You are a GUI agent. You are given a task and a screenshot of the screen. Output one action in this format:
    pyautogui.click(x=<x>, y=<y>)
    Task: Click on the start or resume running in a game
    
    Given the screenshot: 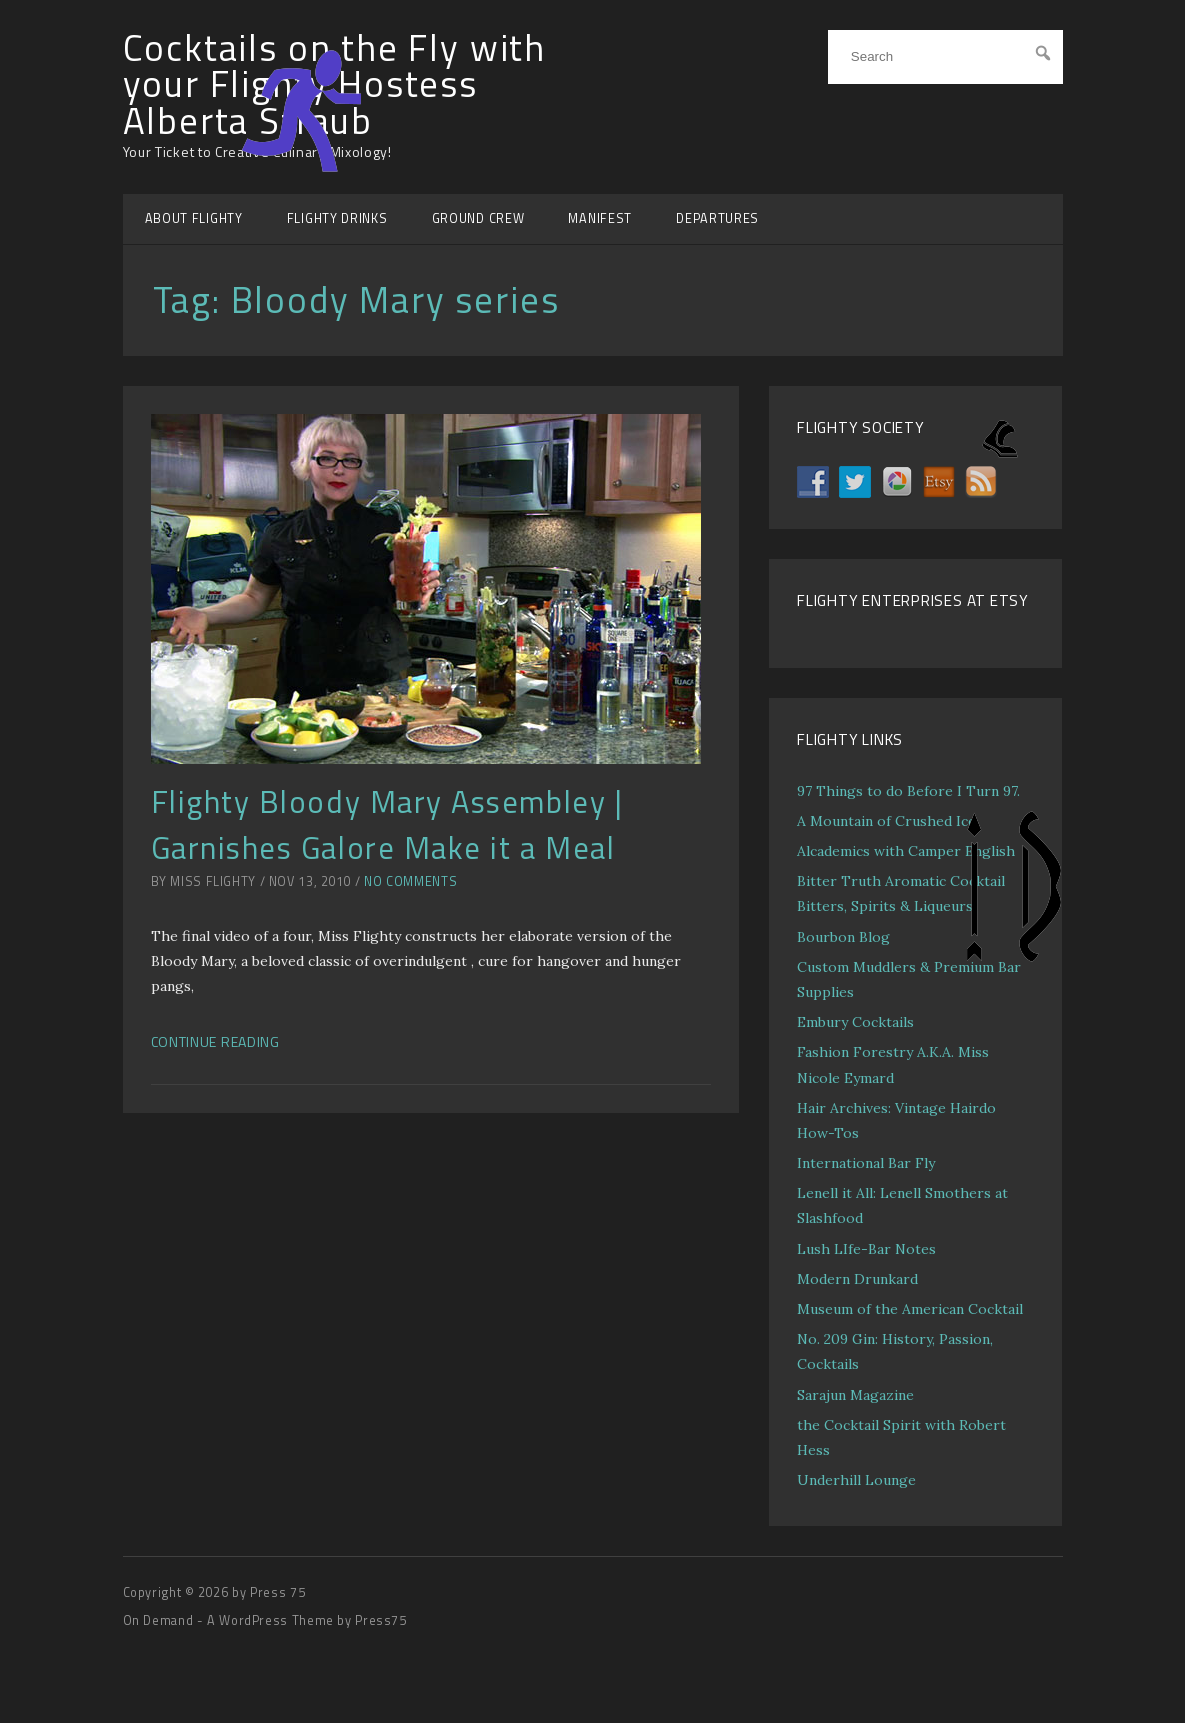 What is the action you would take?
    pyautogui.click(x=301, y=109)
    